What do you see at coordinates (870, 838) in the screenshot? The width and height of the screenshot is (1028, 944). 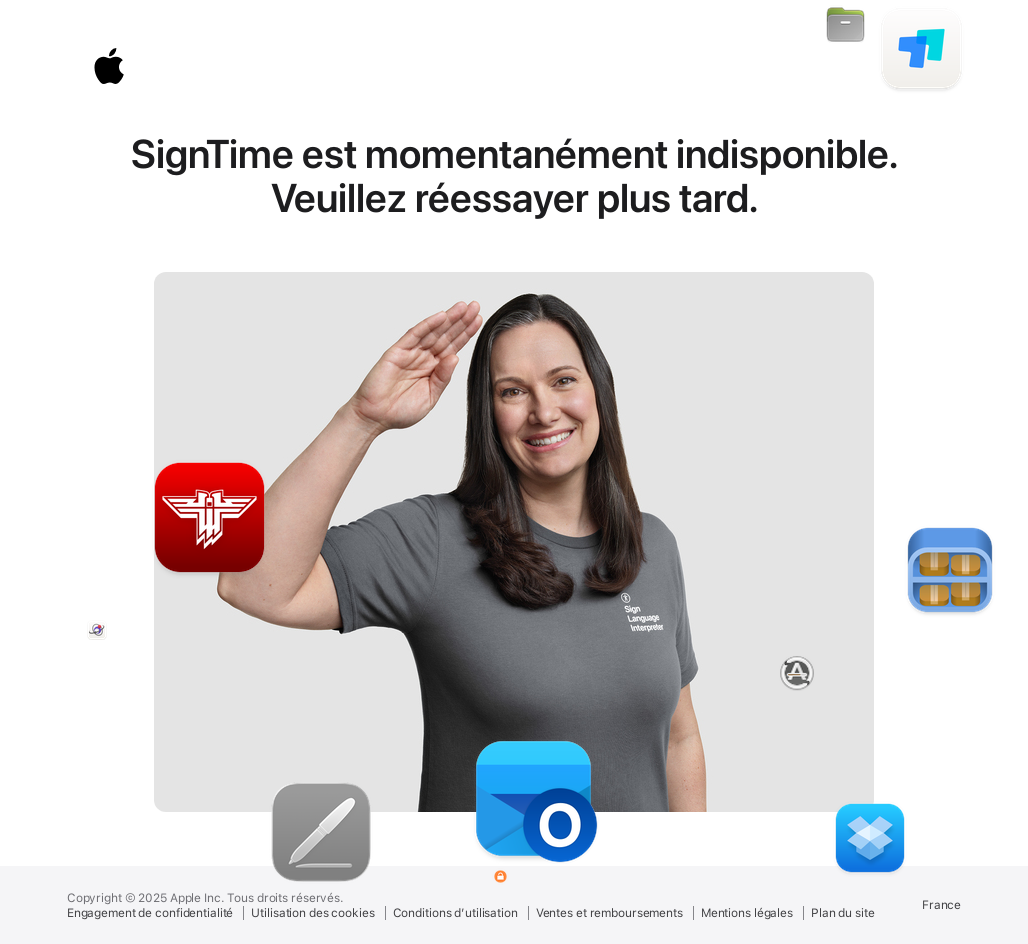 I see `open dropbox app` at bounding box center [870, 838].